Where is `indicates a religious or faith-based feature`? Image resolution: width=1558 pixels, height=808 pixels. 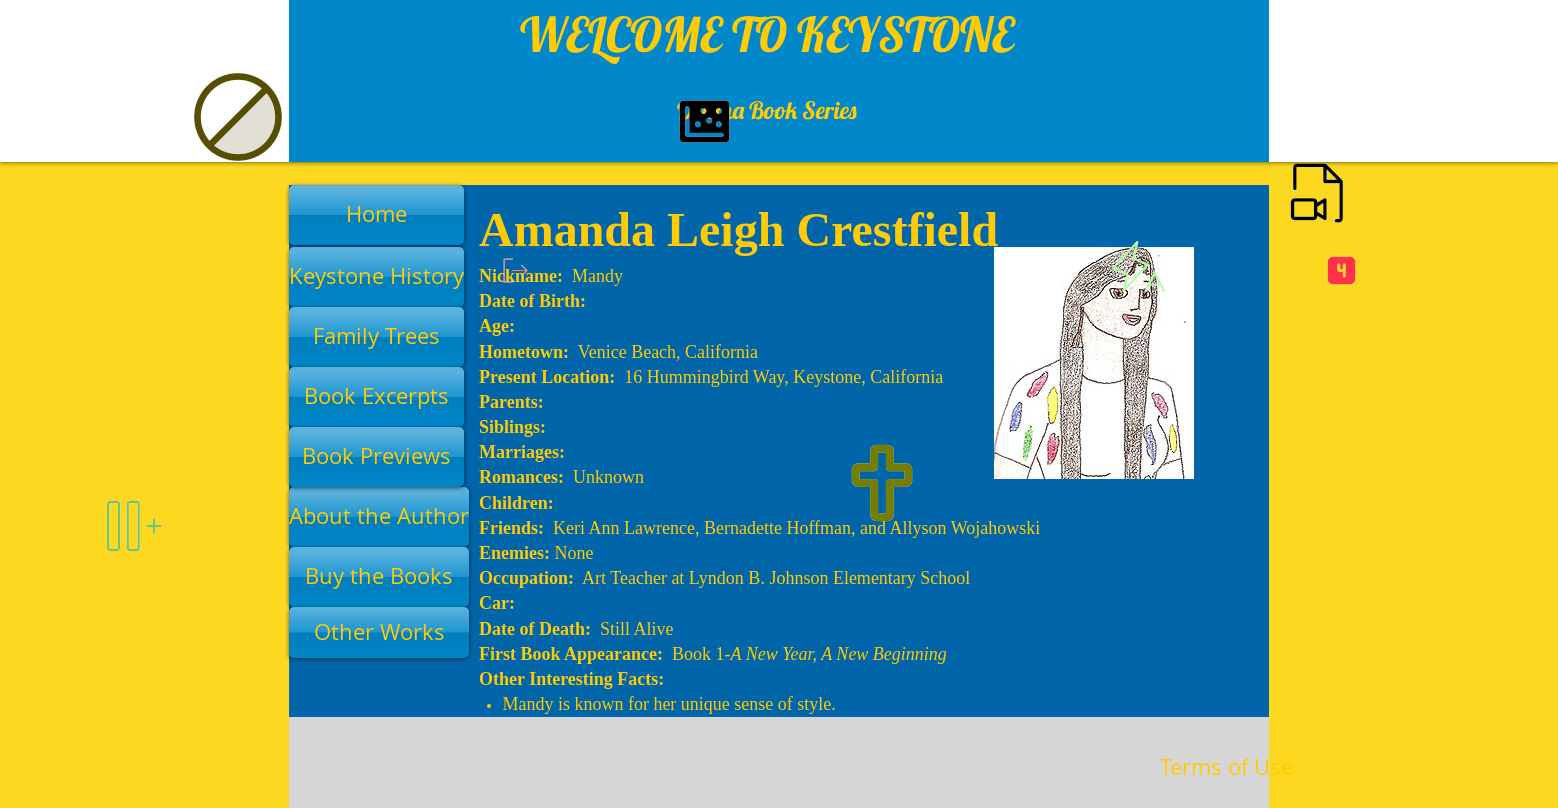 indicates a religious or faith-based feature is located at coordinates (882, 483).